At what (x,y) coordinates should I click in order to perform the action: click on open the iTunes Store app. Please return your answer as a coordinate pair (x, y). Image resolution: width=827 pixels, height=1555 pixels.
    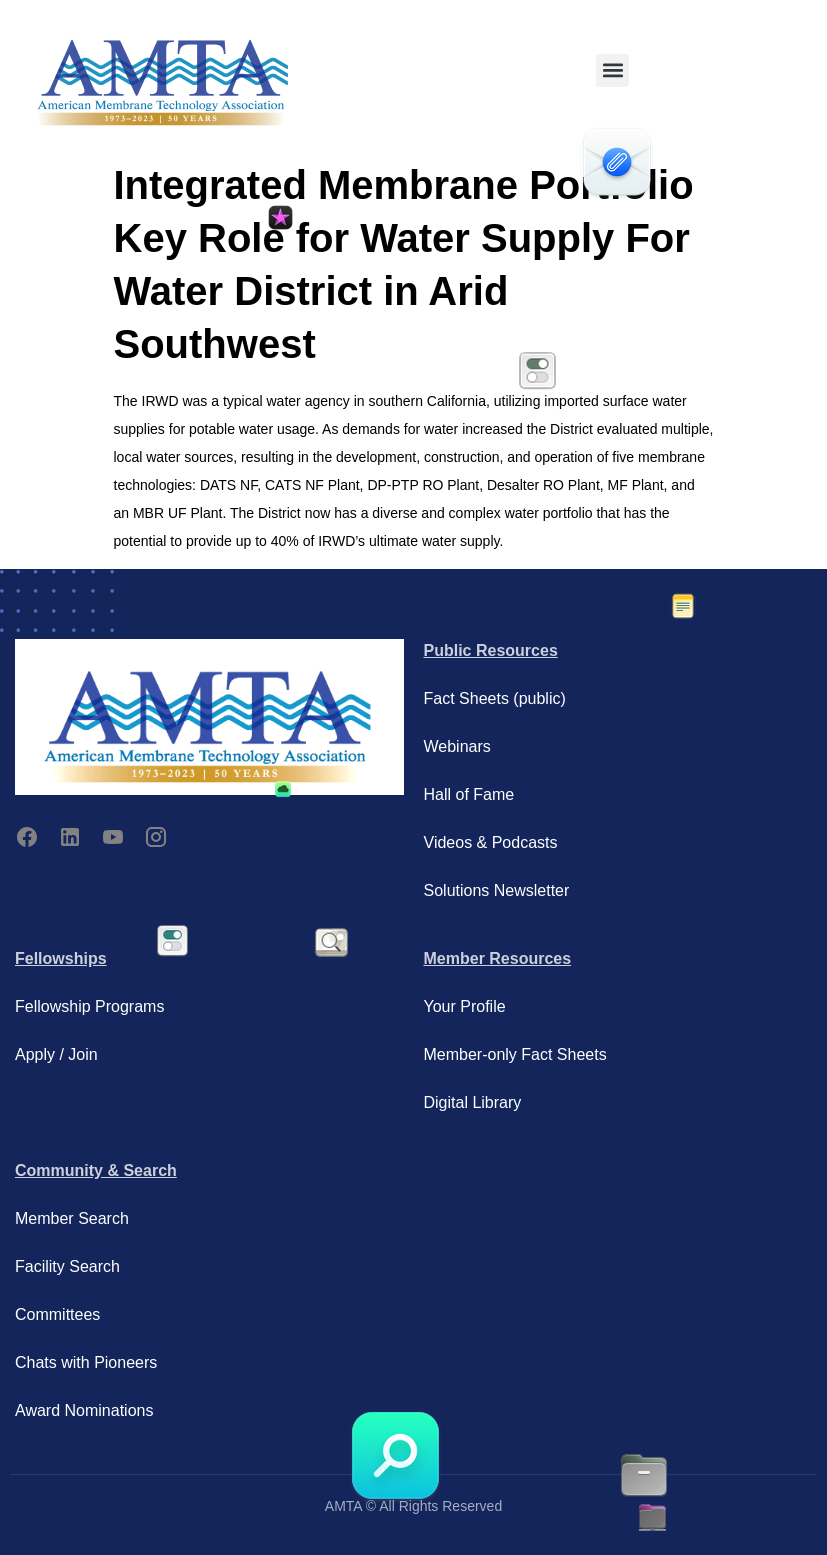
    Looking at the image, I should click on (280, 217).